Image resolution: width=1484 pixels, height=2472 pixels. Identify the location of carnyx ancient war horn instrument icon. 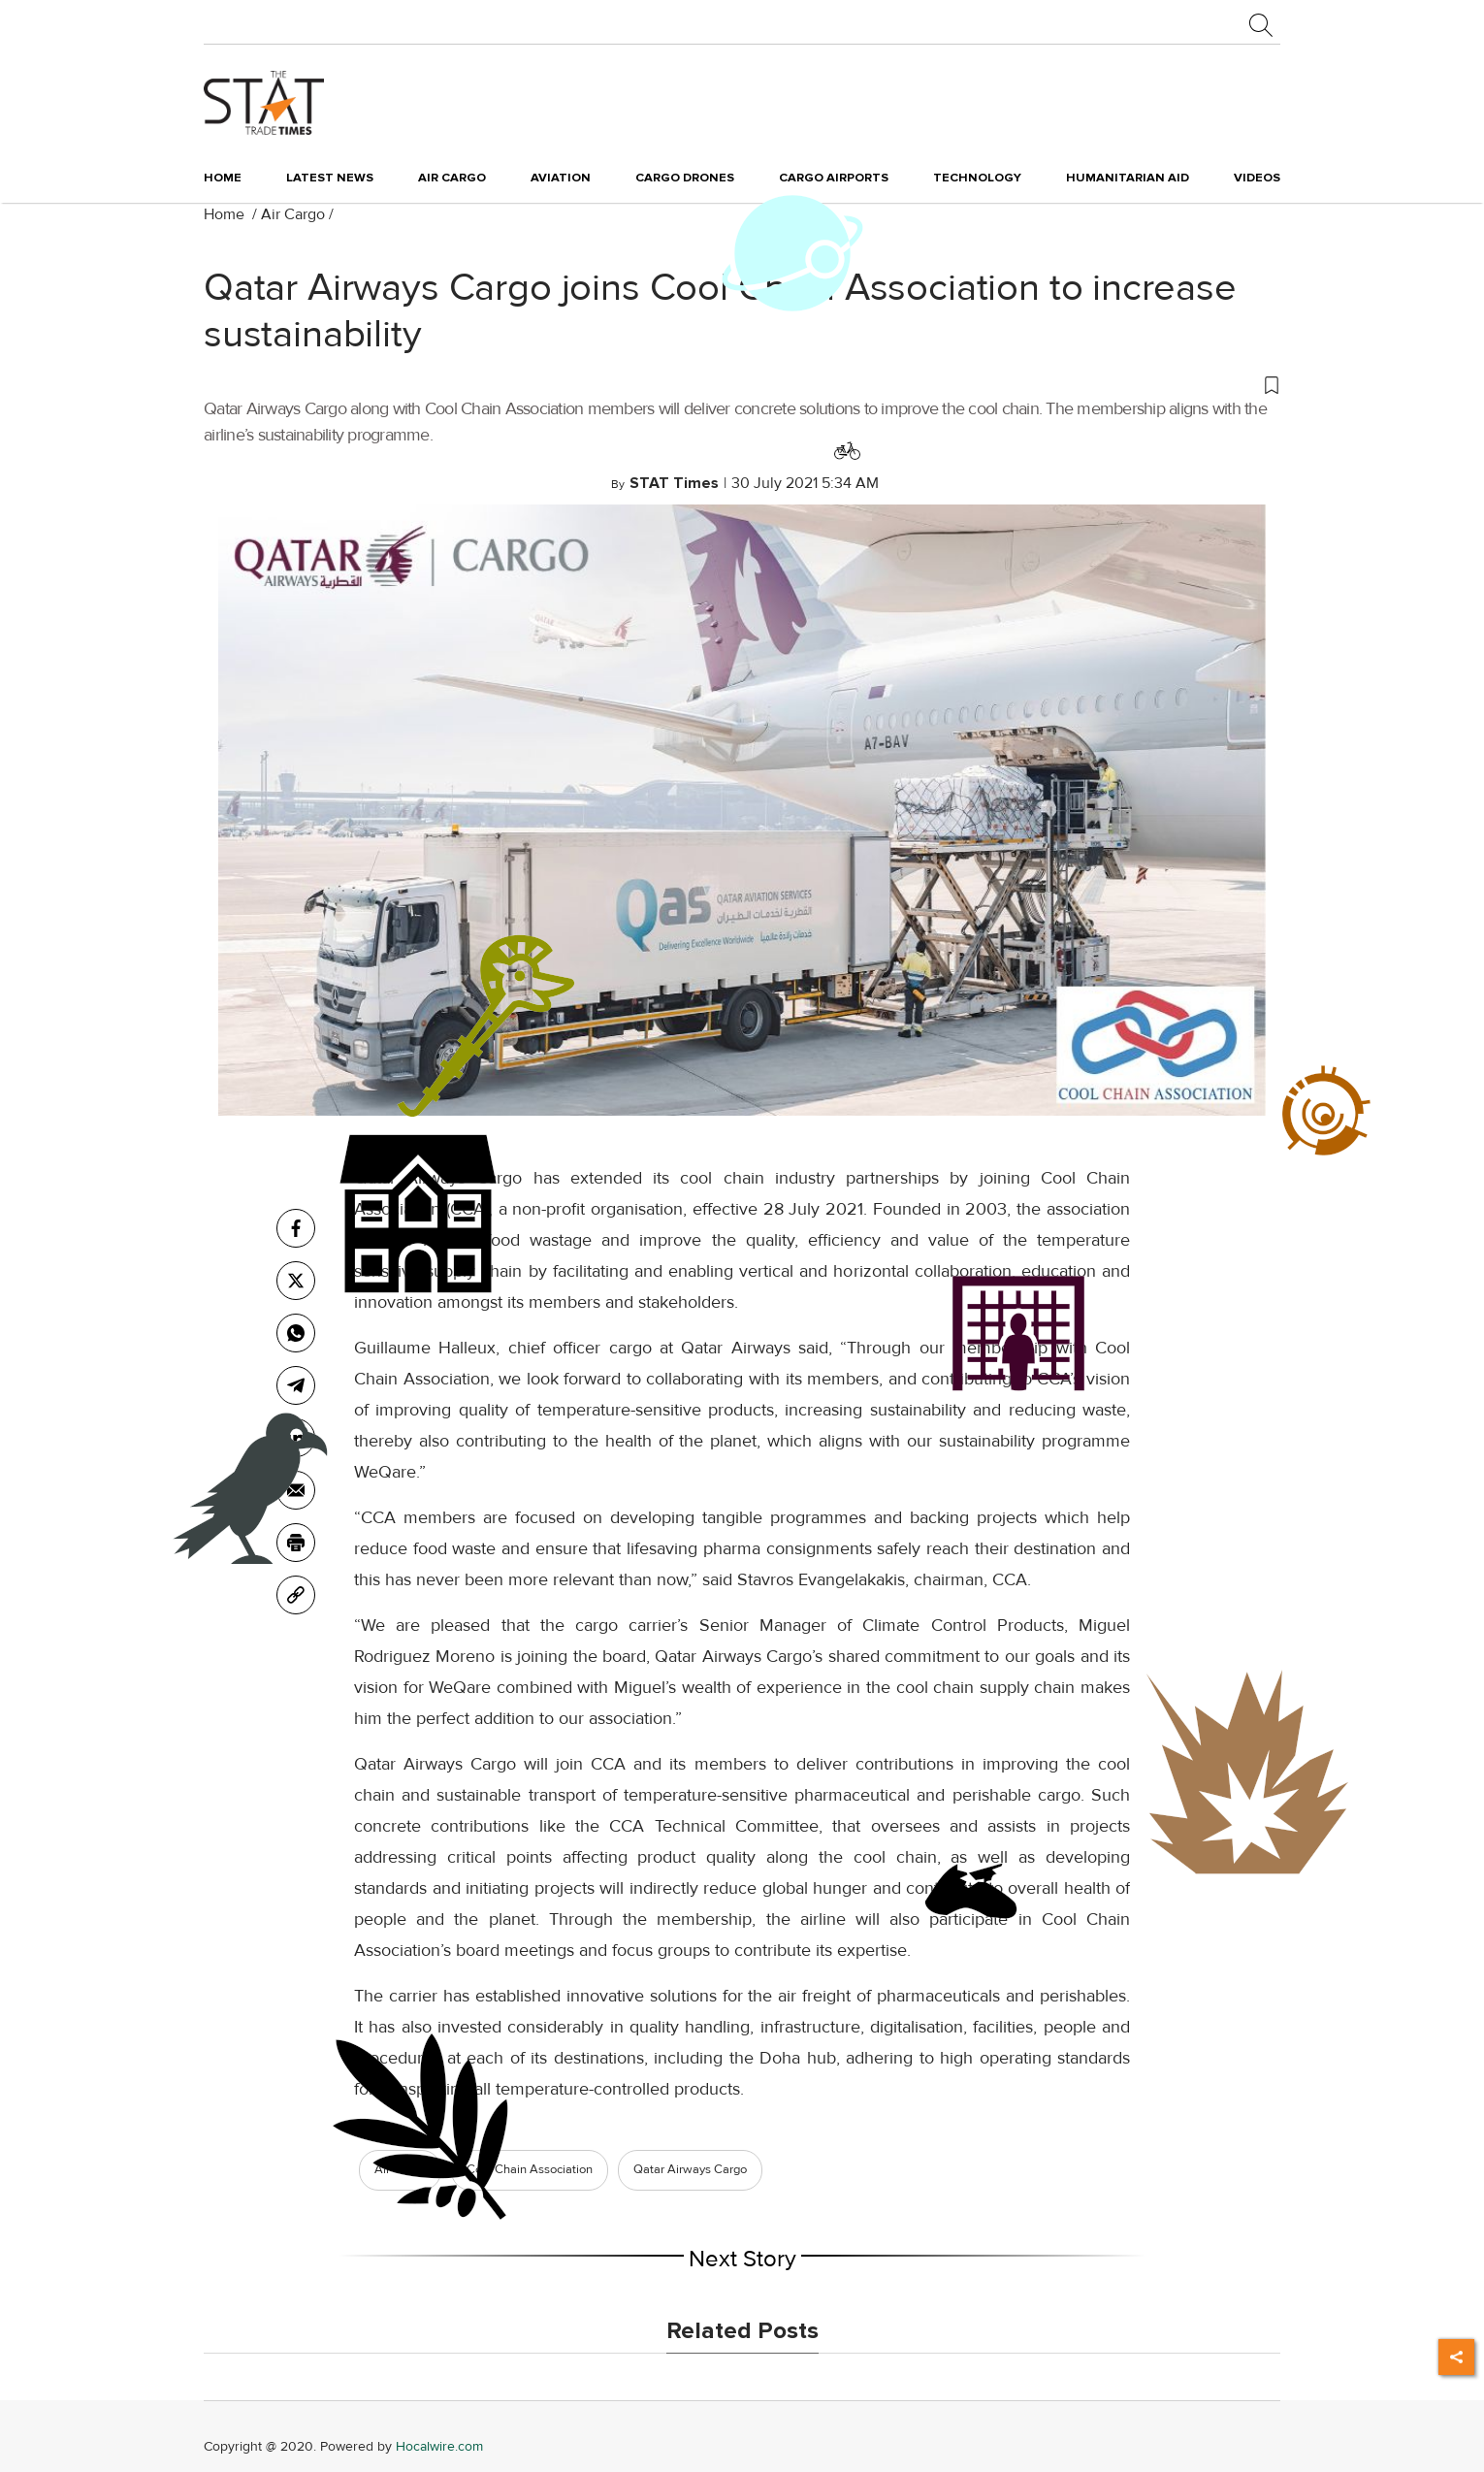
(481, 1025).